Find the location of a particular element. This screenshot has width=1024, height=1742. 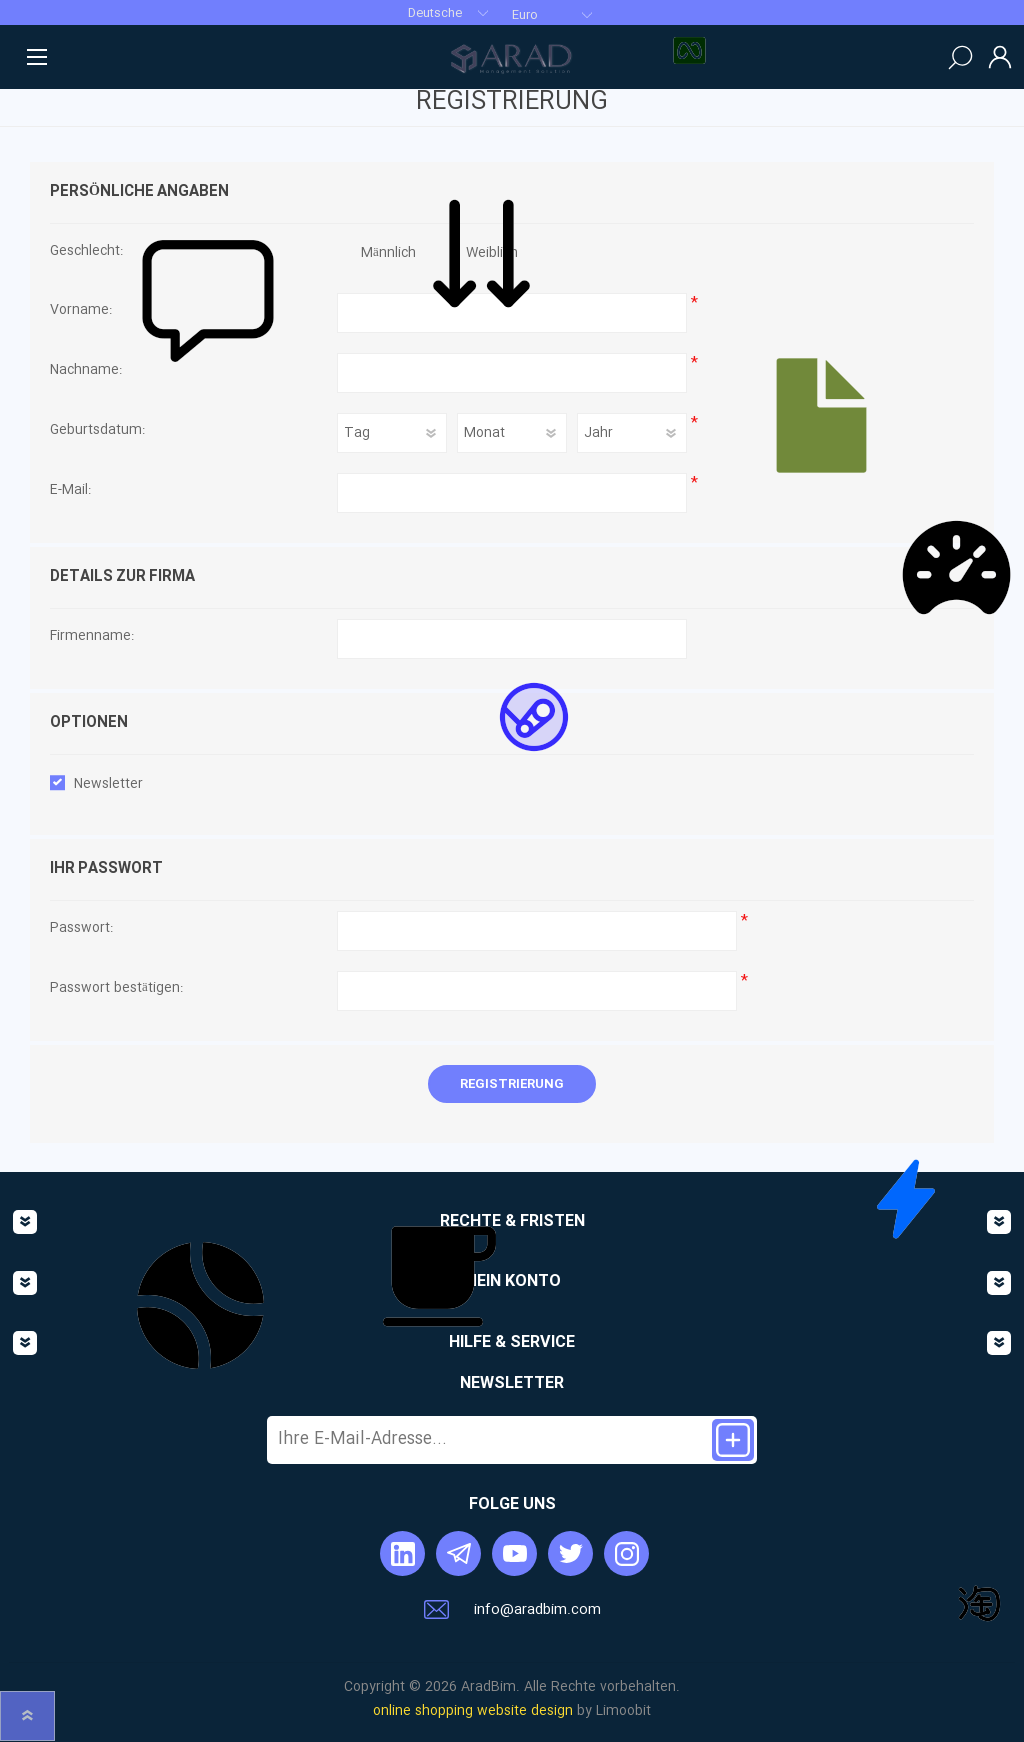

view performance or speed metrics is located at coordinates (956, 567).